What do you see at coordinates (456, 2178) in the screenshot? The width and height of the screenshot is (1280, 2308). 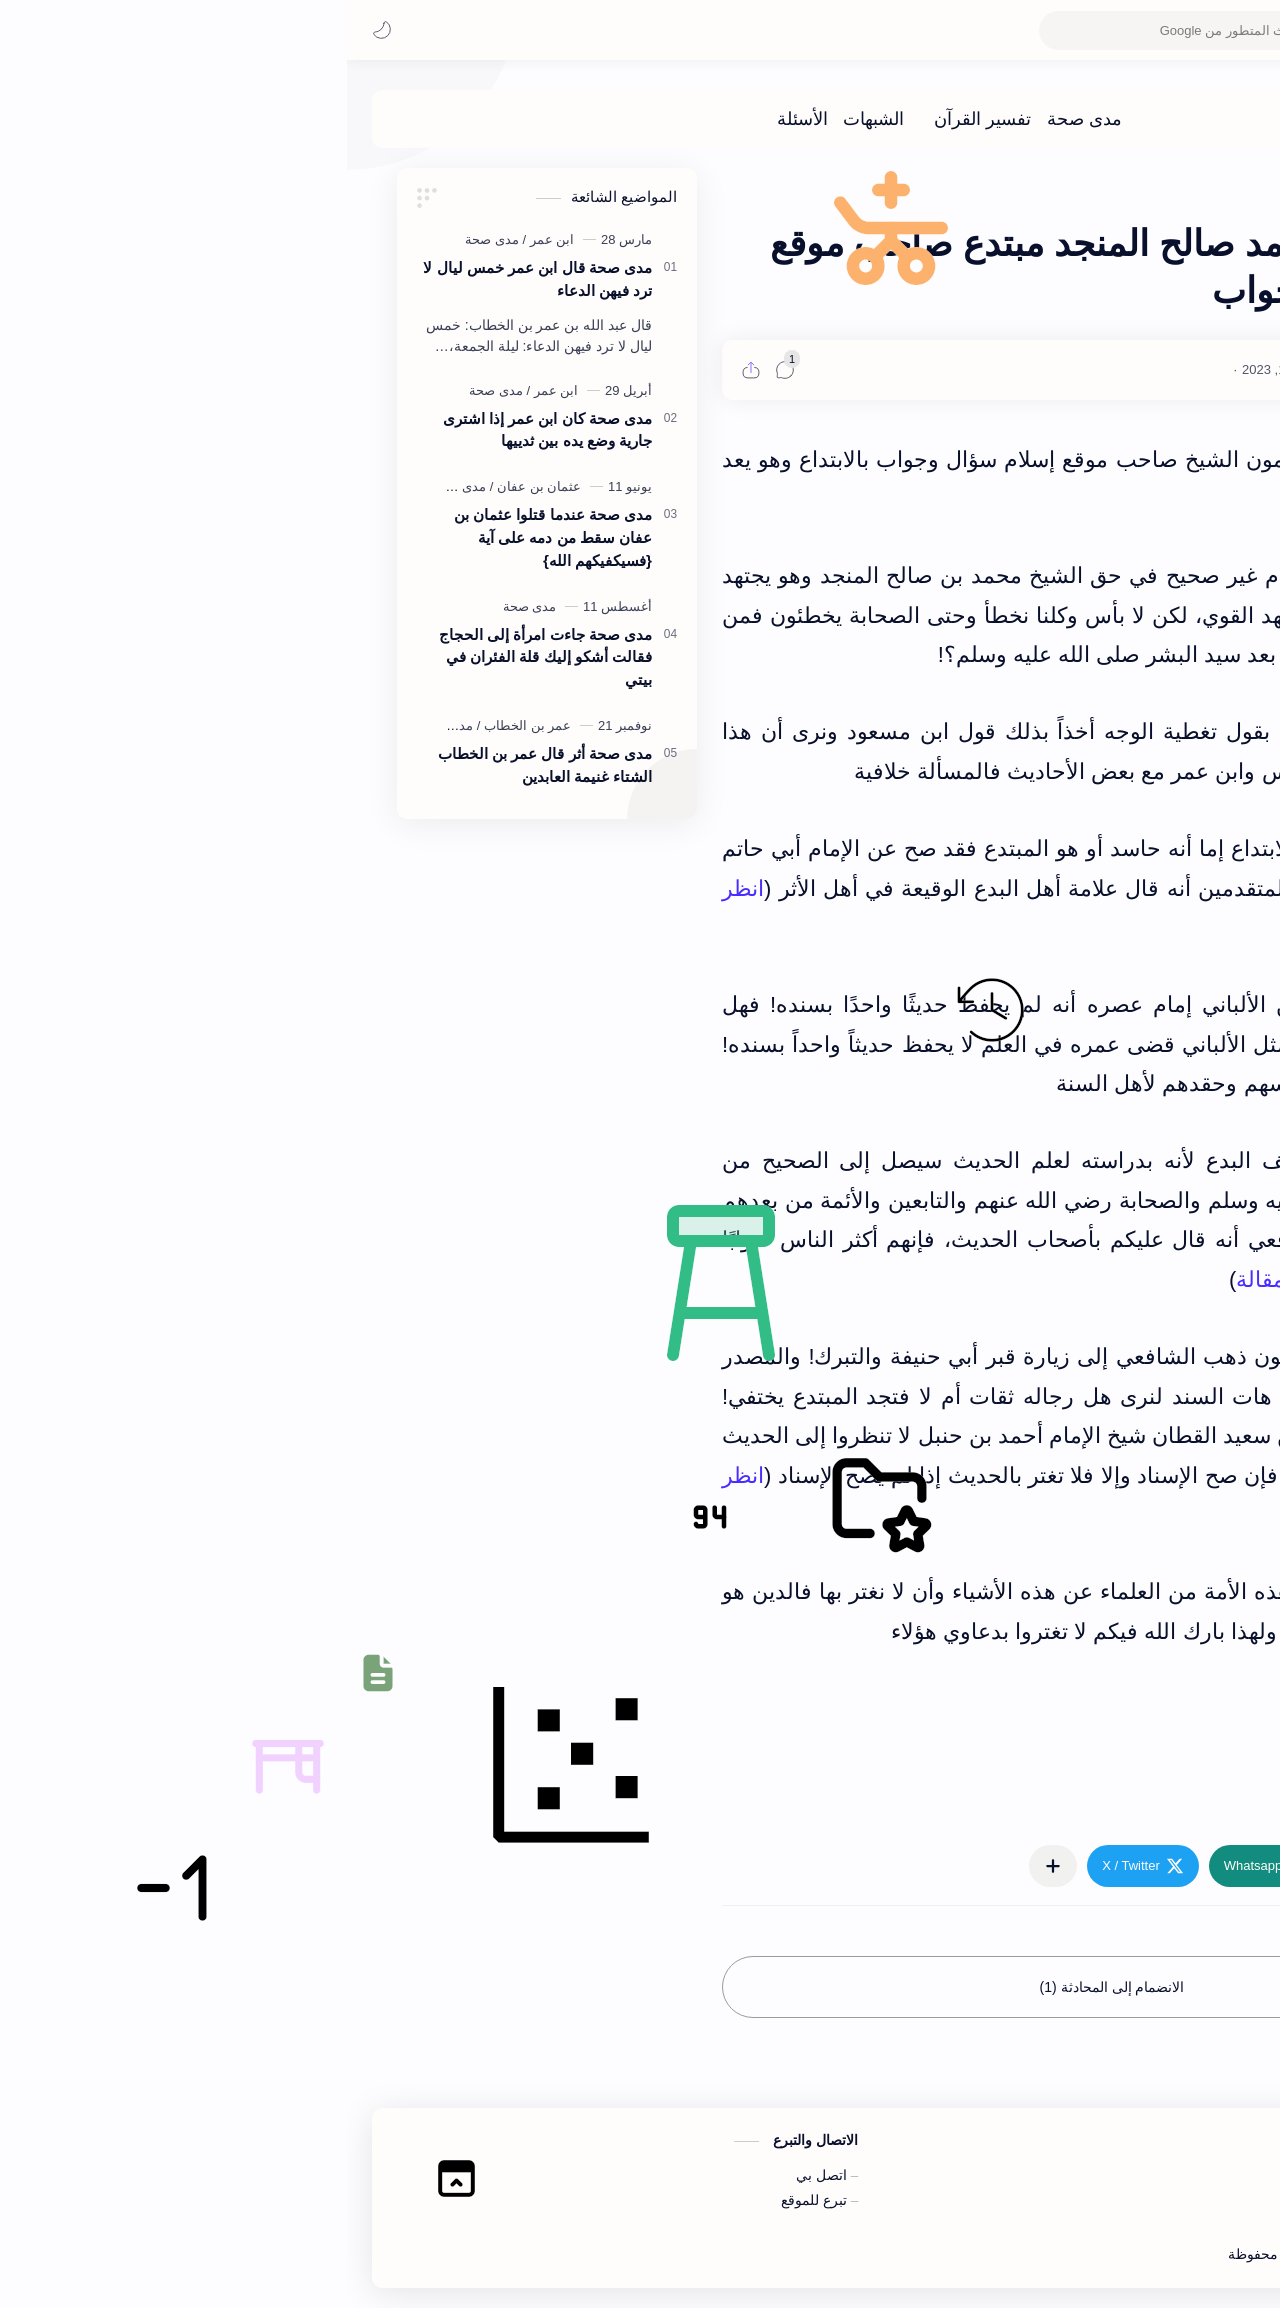 I see `collapse the navigation bar` at bounding box center [456, 2178].